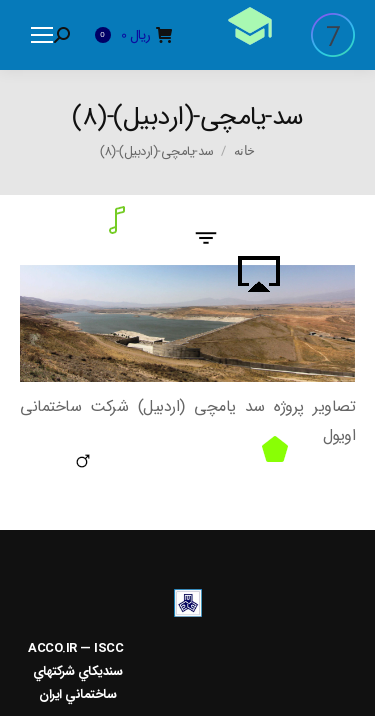 The image size is (375, 720). Describe the element at coordinates (117, 220) in the screenshot. I see `play or access music` at that location.